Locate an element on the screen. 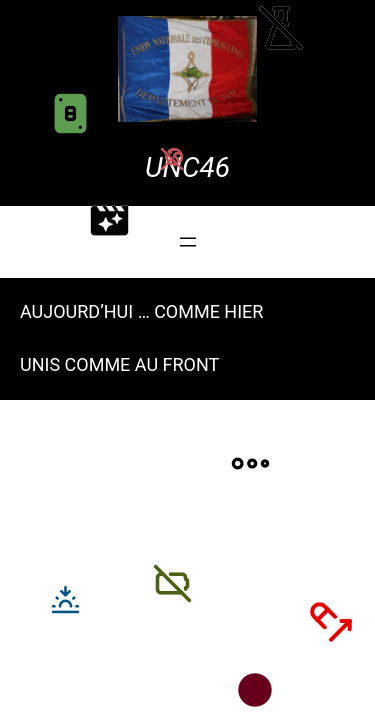 The image size is (375, 720). indicates an unread notification or new item is located at coordinates (255, 690).